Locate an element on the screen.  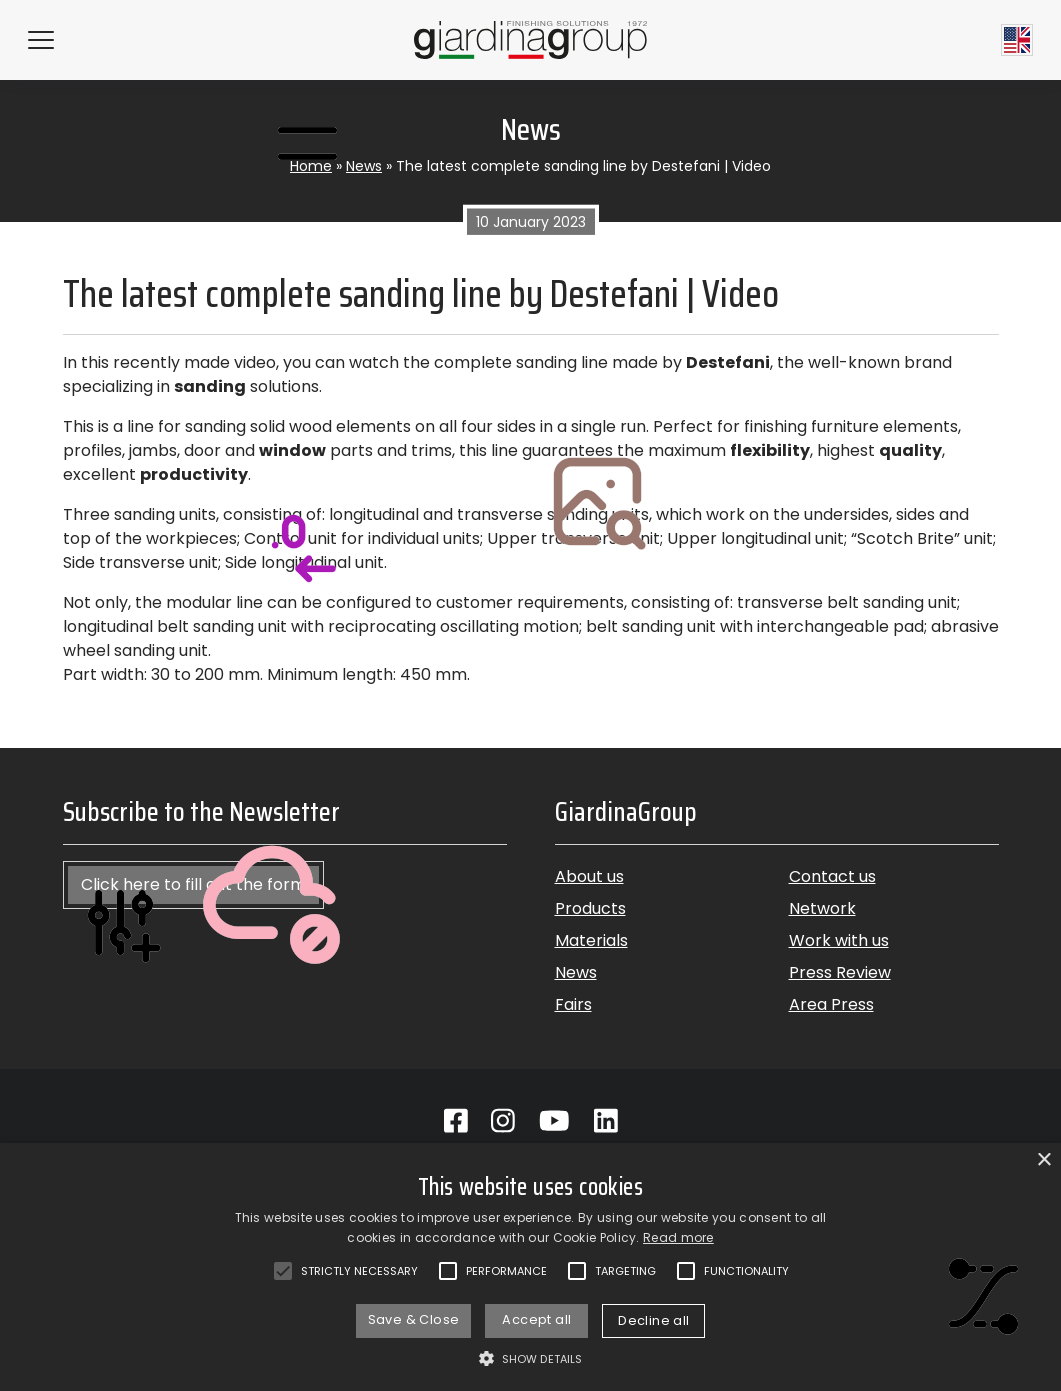
cancel cloud upload or sync is located at coordinates (271, 895).